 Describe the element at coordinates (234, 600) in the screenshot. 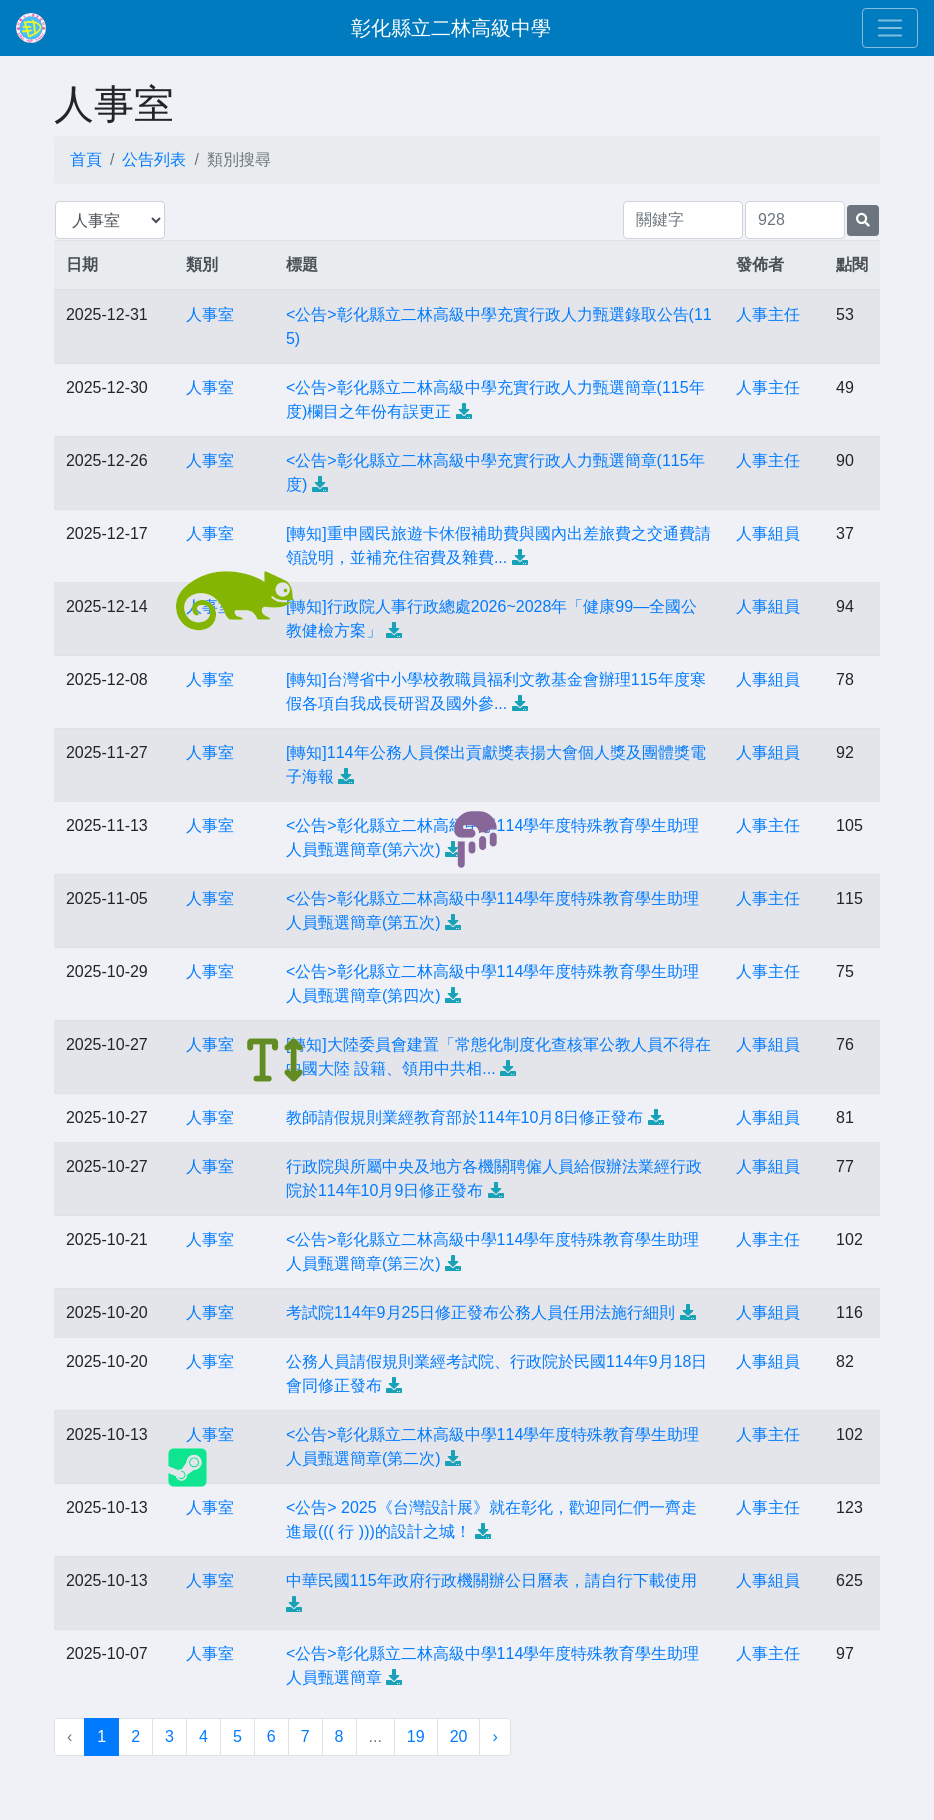

I see `SUSE Linux brand logo` at that location.